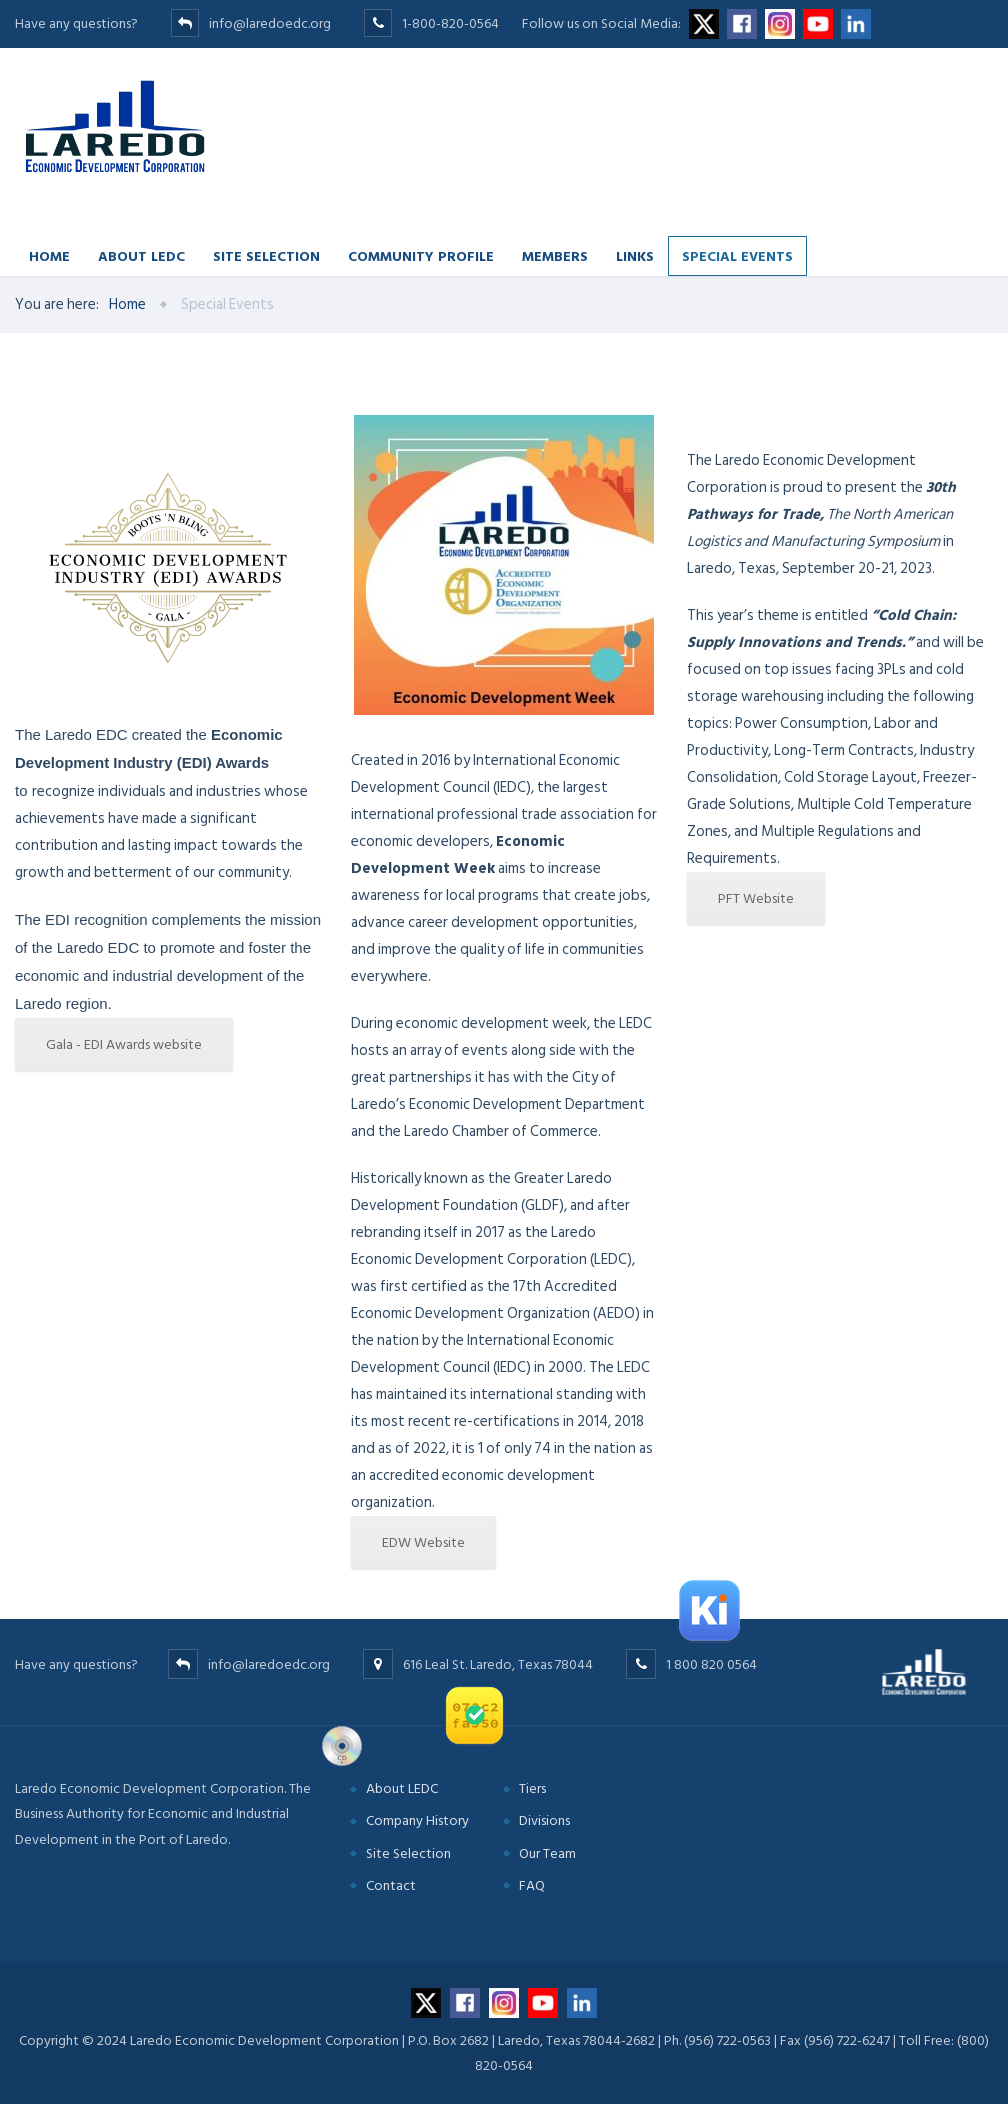  Describe the element at coordinates (342, 1746) in the screenshot. I see `a CD-R disc available for burning or writing data` at that location.